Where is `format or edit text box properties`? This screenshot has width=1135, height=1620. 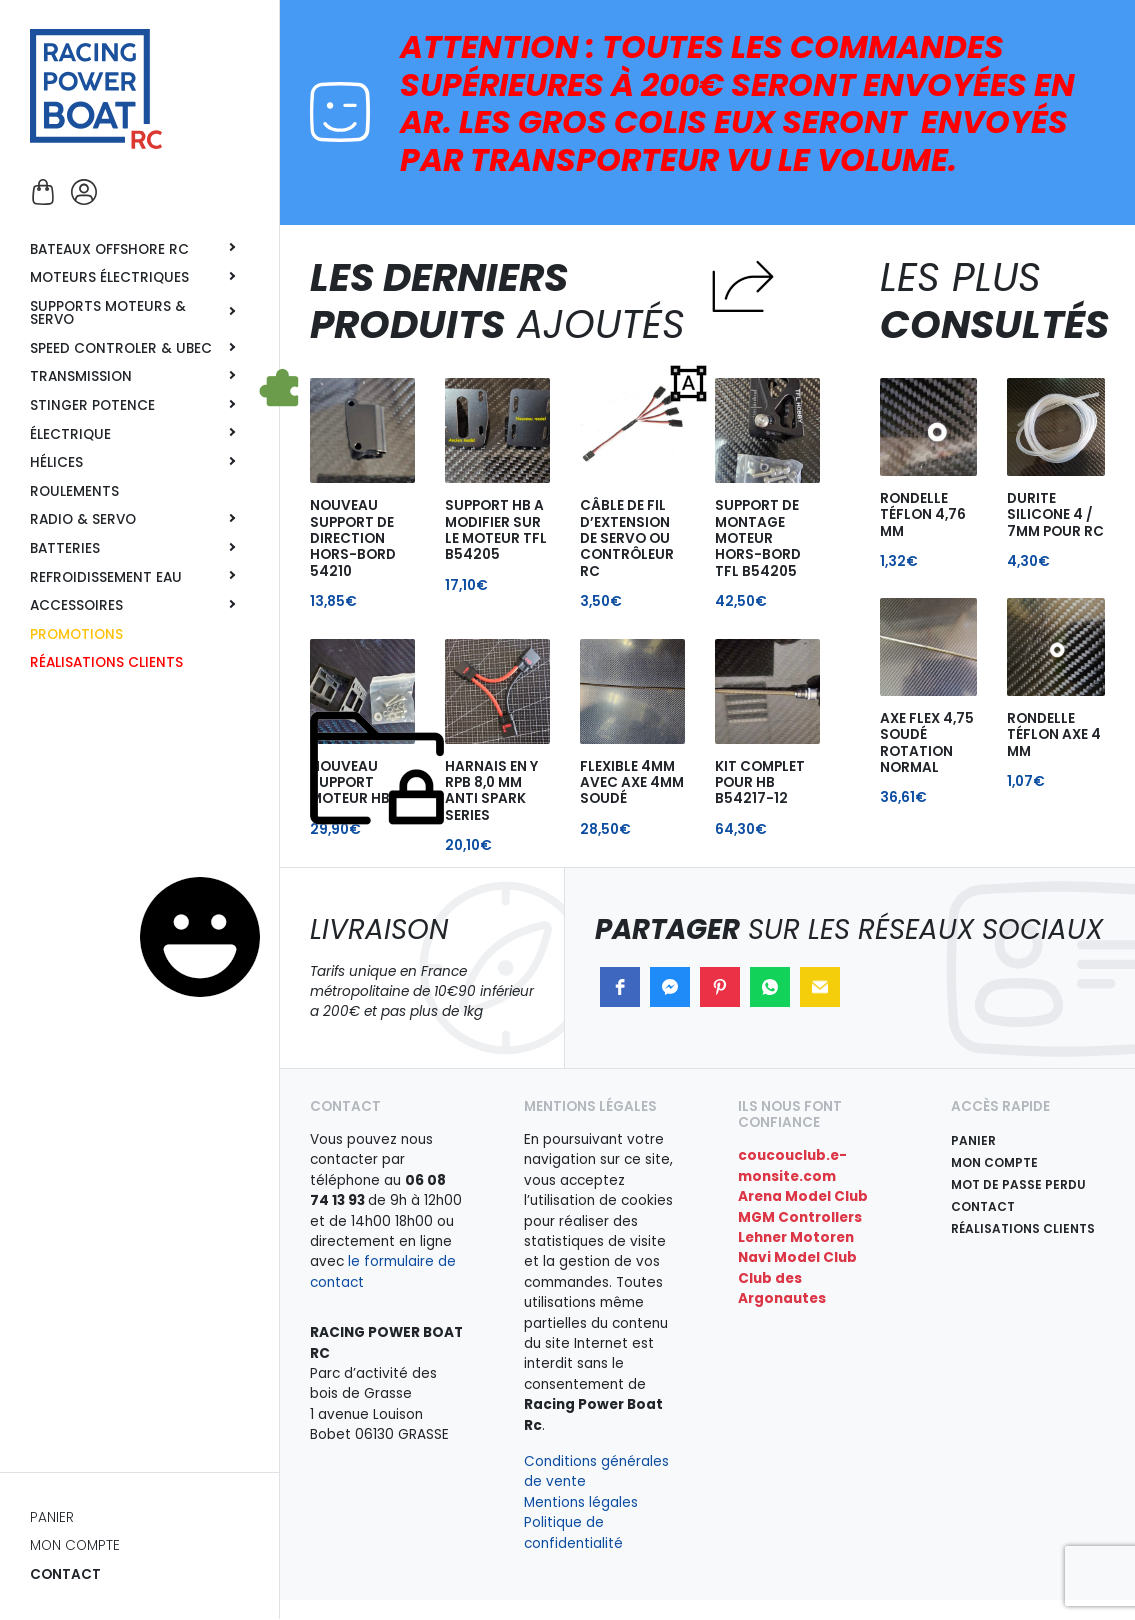
format or edit text box properties is located at coordinates (688, 383).